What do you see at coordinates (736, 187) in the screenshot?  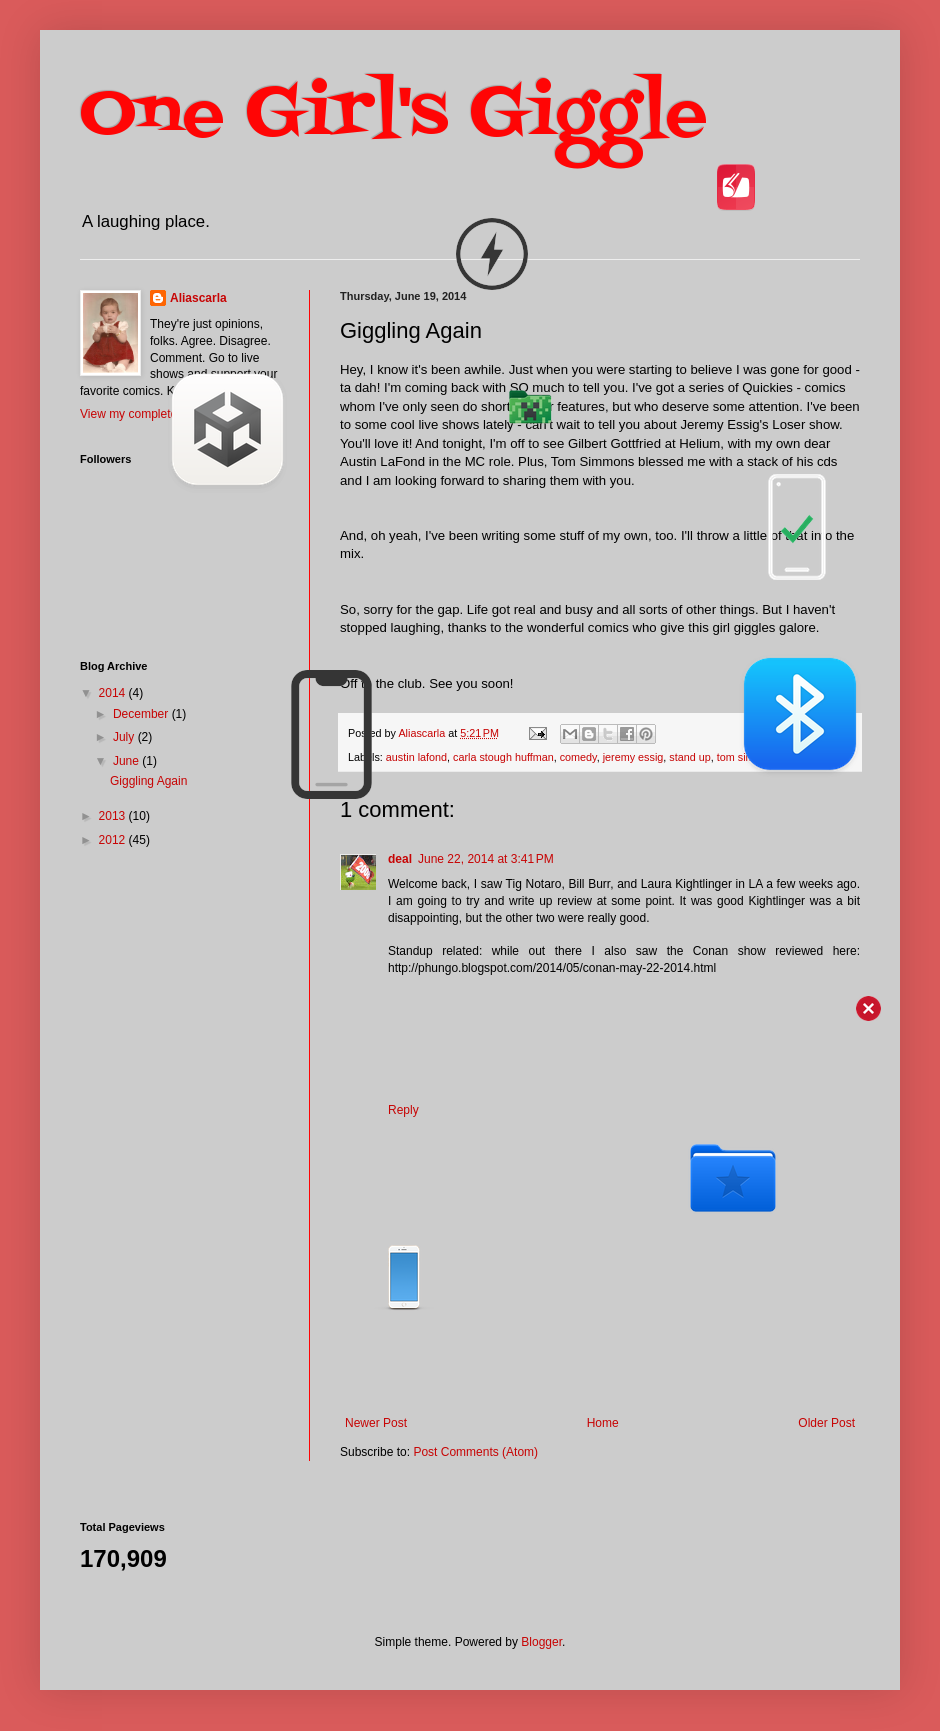 I see `an eps vector file` at bounding box center [736, 187].